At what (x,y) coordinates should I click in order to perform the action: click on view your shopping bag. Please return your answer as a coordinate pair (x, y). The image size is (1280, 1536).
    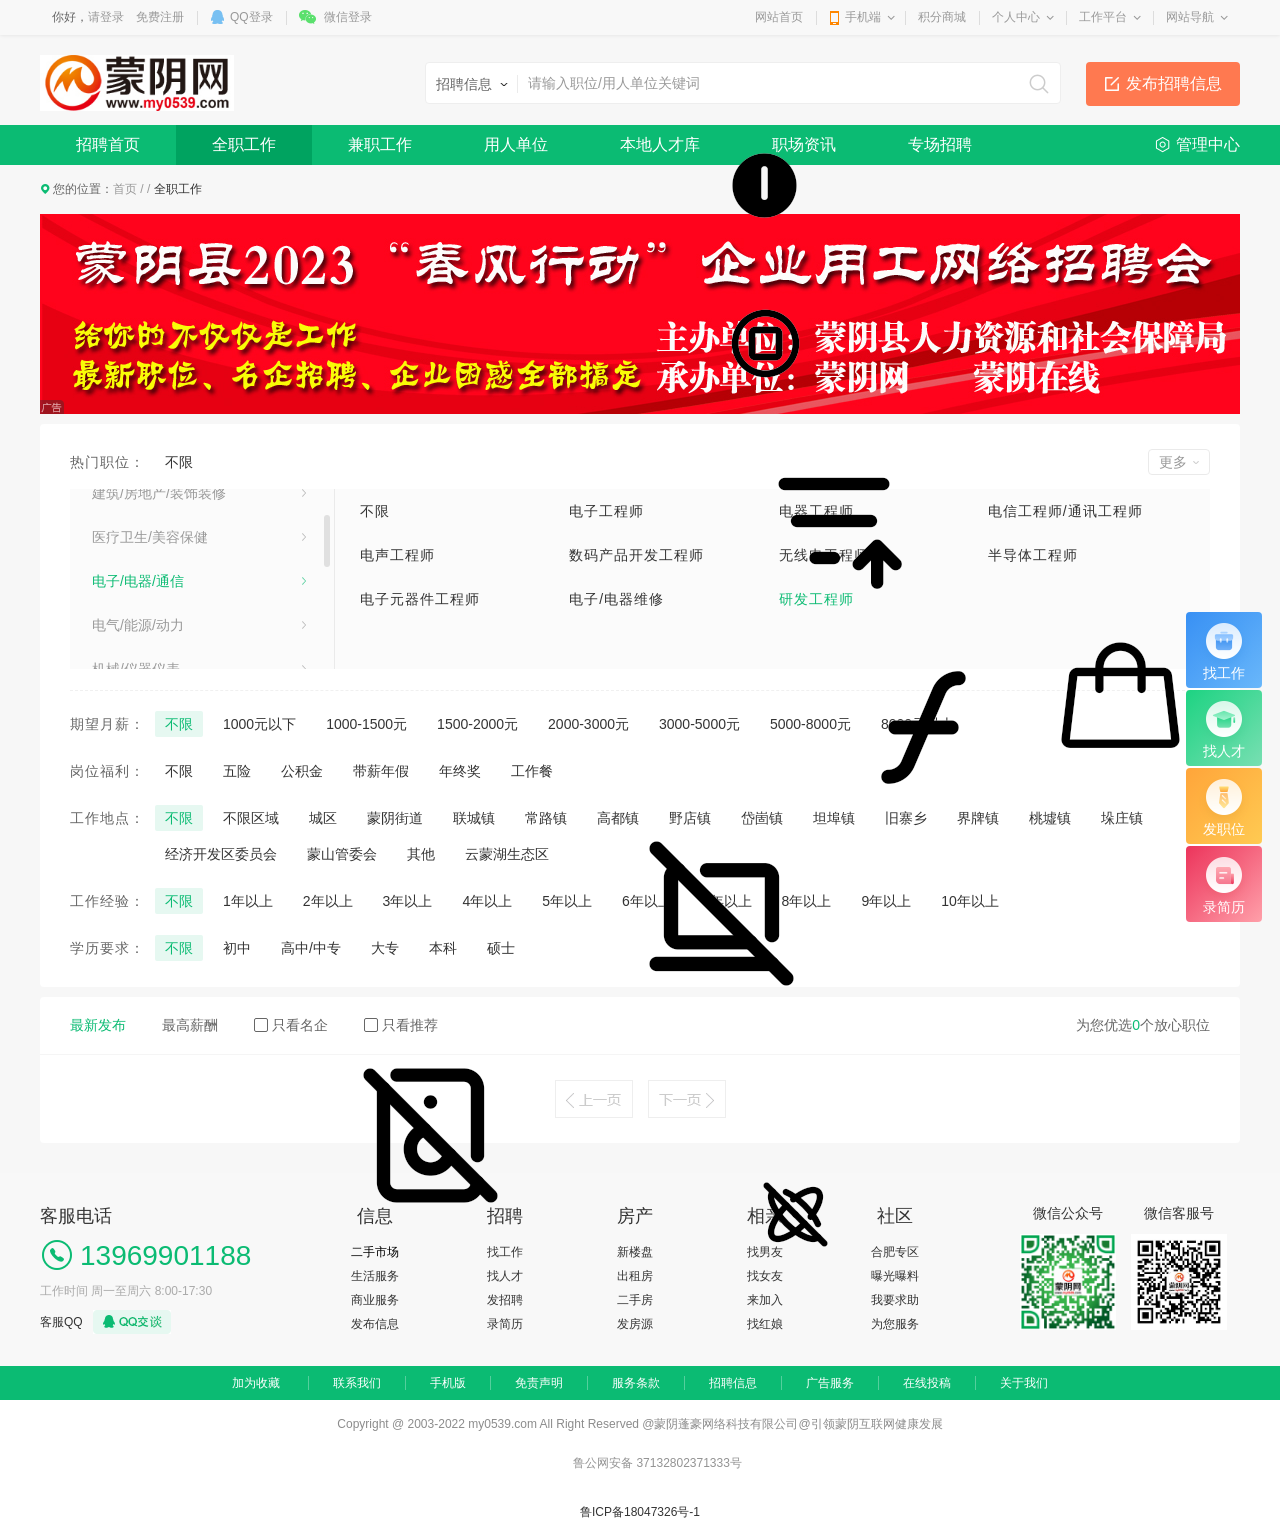
    Looking at the image, I should click on (1120, 701).